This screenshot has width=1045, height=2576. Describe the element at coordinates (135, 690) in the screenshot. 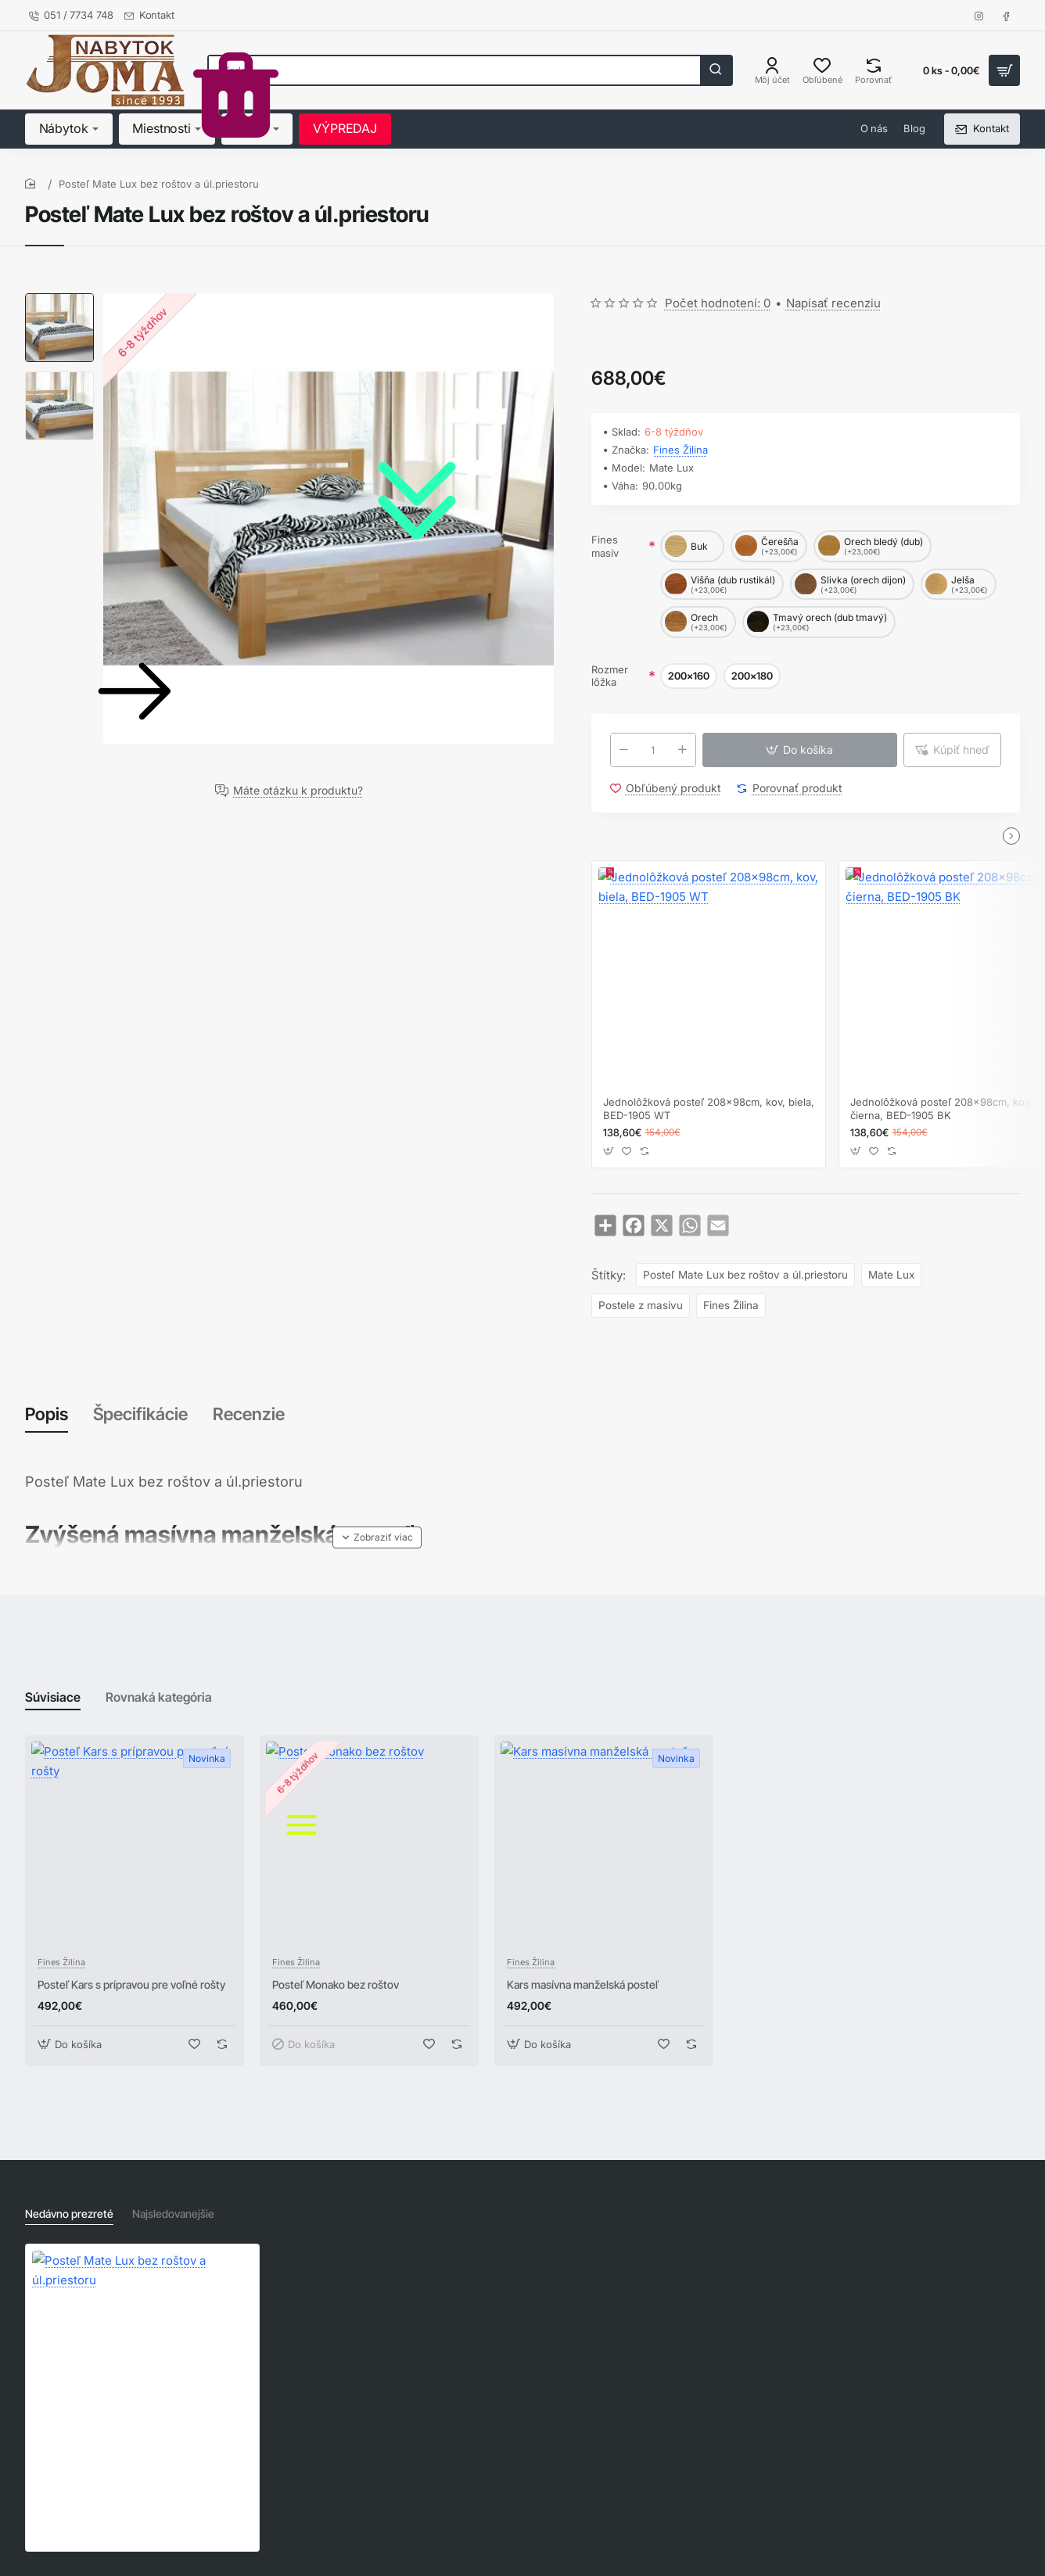

I see `navigate to the next item or page` at that location.